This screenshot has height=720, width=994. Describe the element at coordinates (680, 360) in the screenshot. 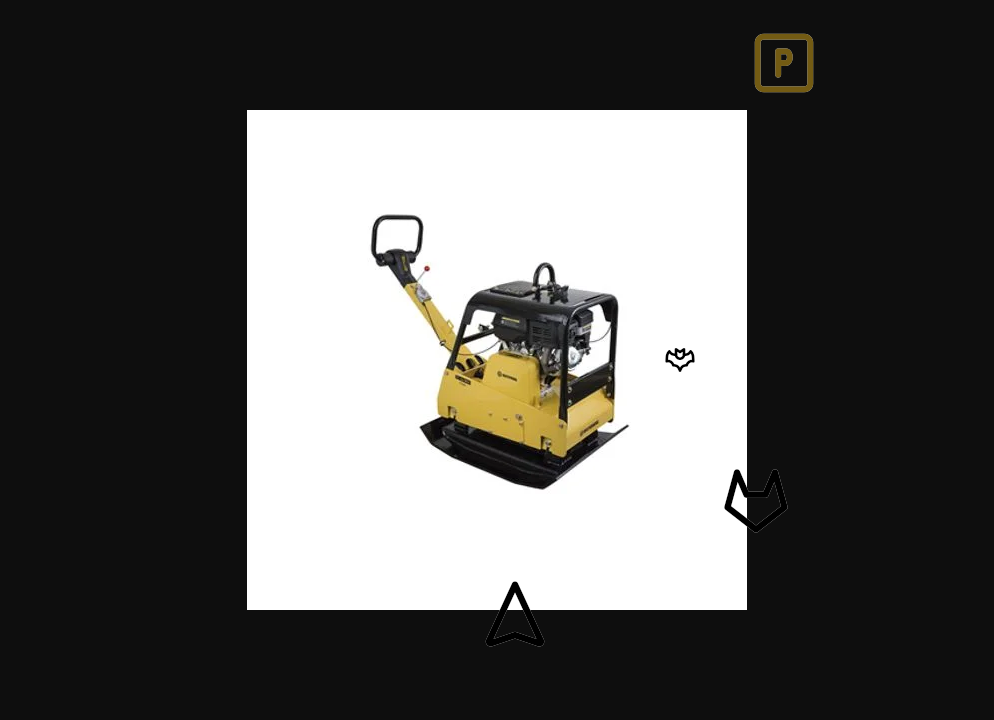

I see `toggle dark mode or night theme` at that location.